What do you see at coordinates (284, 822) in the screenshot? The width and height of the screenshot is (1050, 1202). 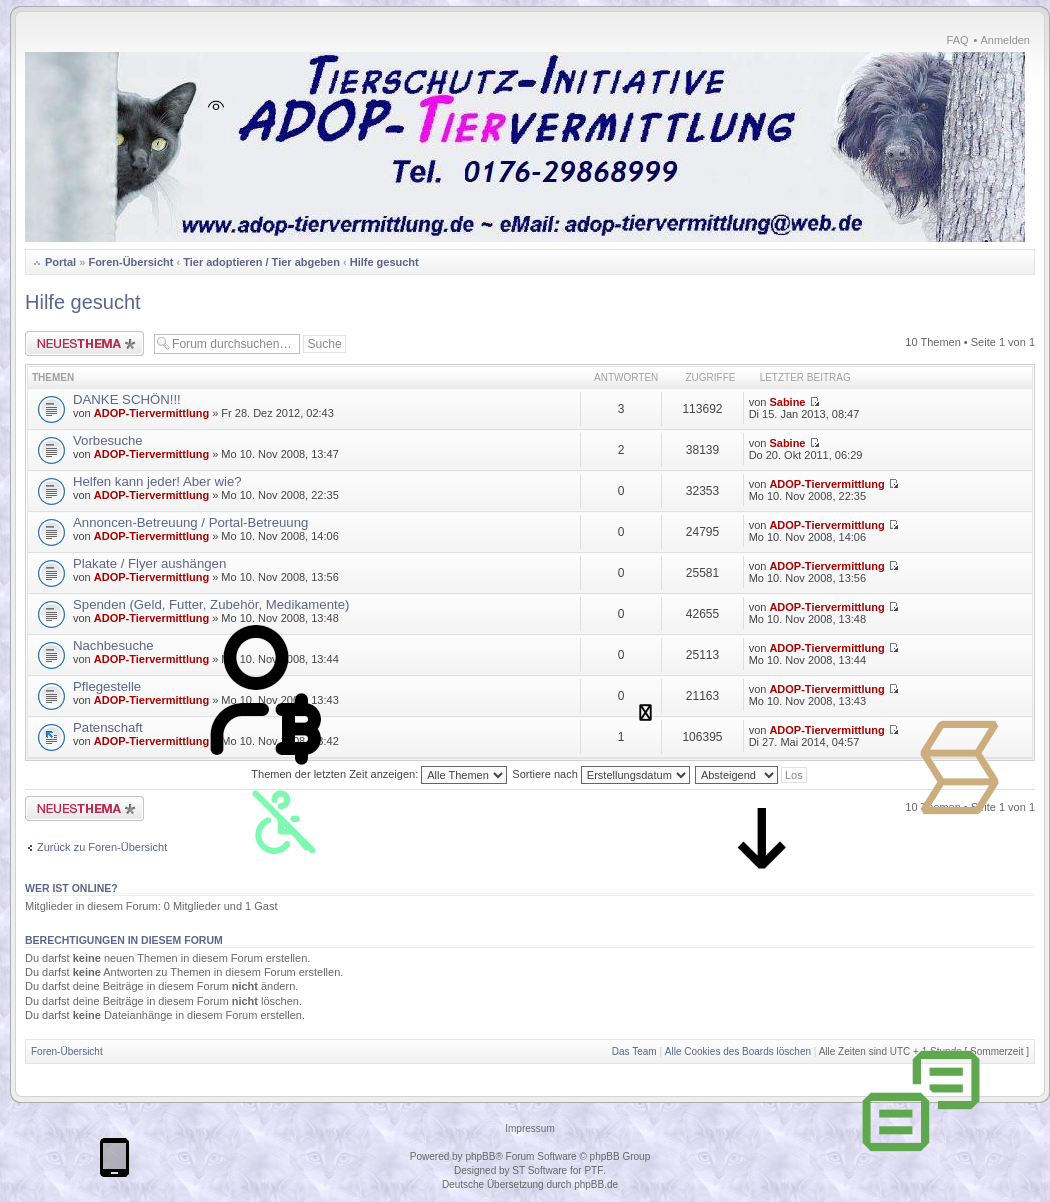 I see `accessibility features are turned off` at bounding box center [284, 822].